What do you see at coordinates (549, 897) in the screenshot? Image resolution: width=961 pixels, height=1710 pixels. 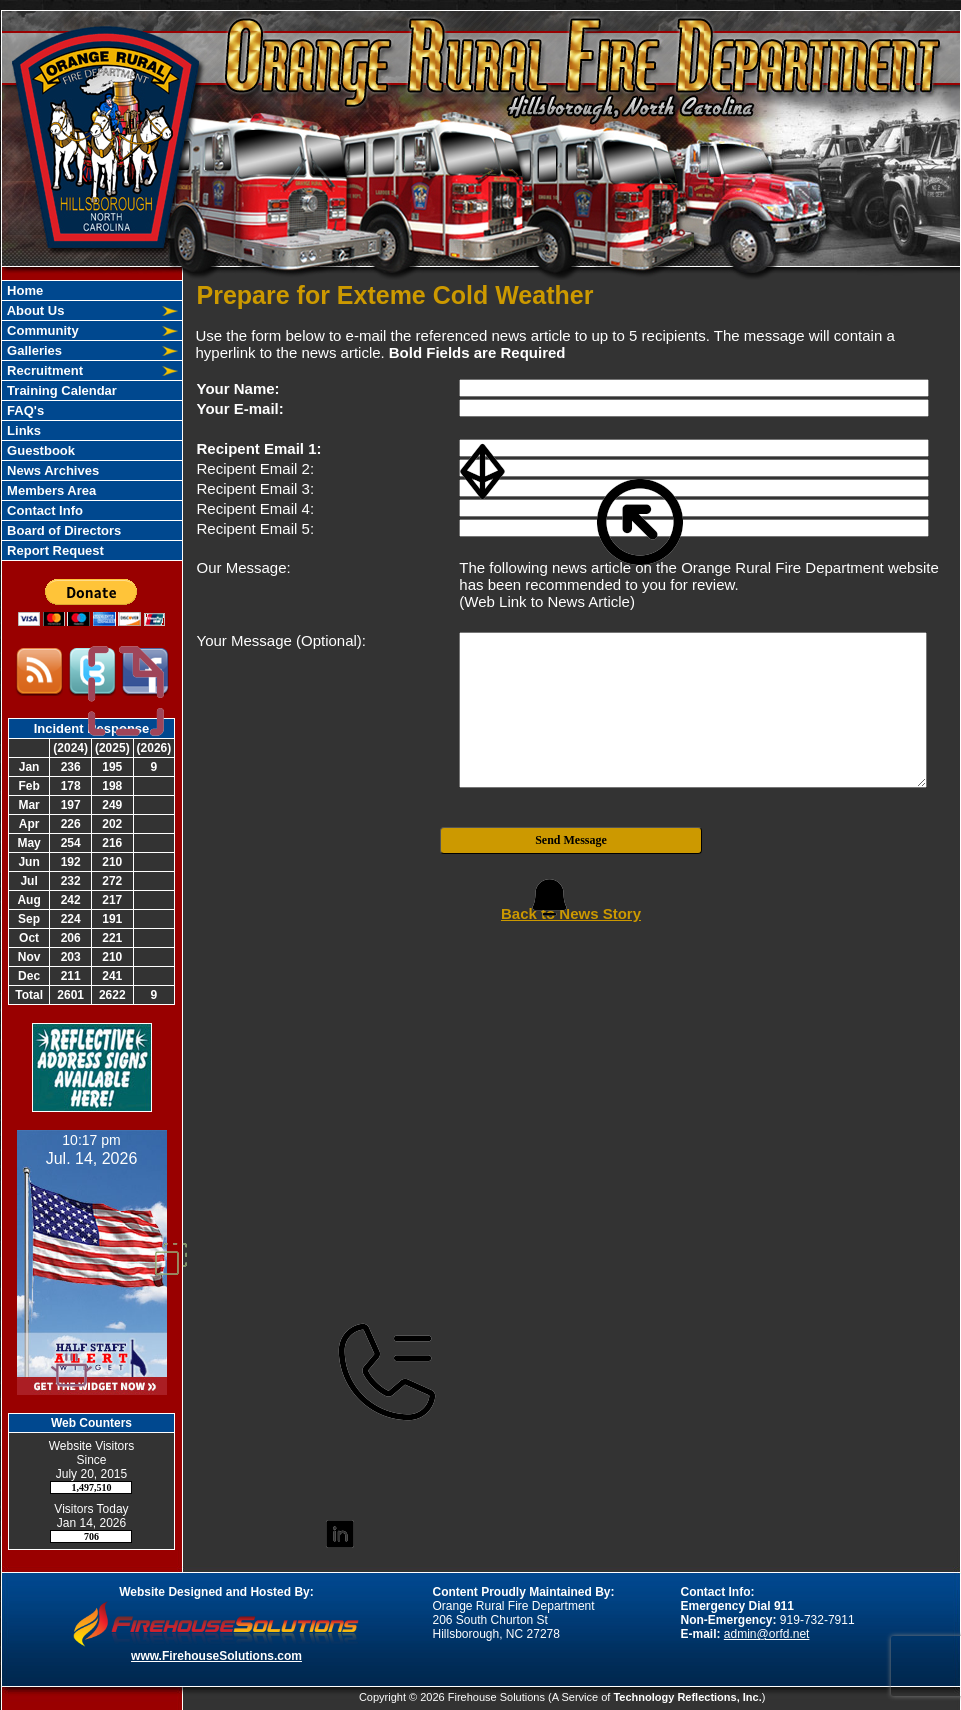 I see `view notifications` at bounding box center [549, 897].